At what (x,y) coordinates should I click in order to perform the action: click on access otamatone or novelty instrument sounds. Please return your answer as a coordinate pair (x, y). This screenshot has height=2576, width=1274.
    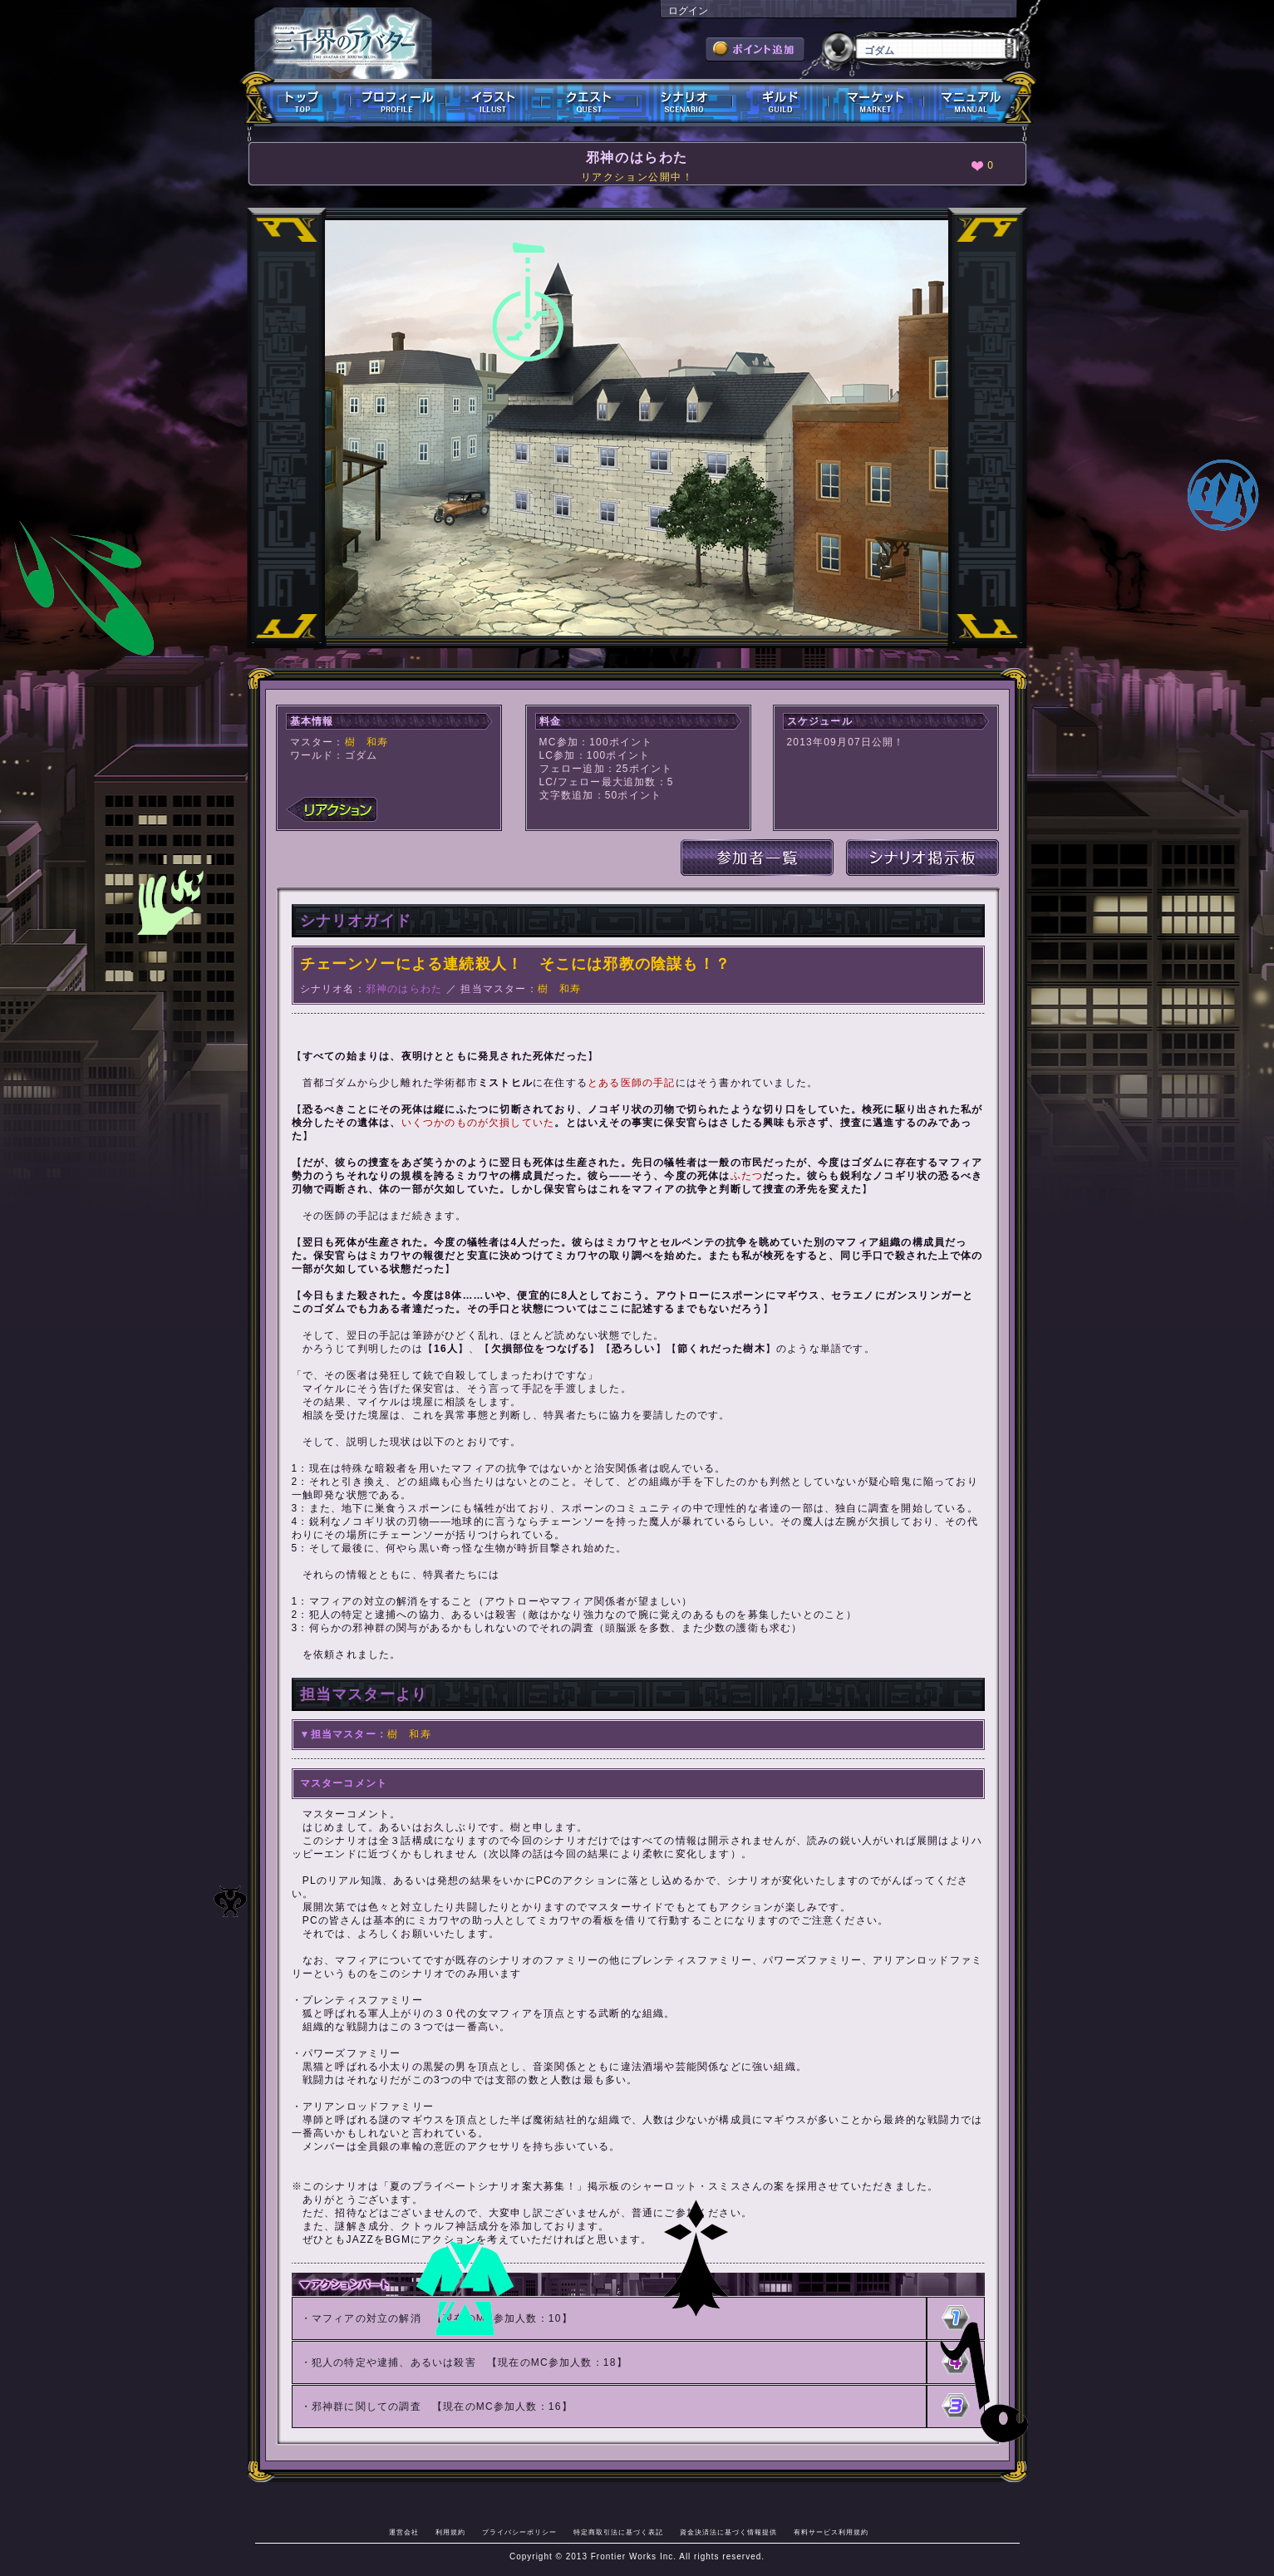
    Looking at the image, I should click on (986, 2382).